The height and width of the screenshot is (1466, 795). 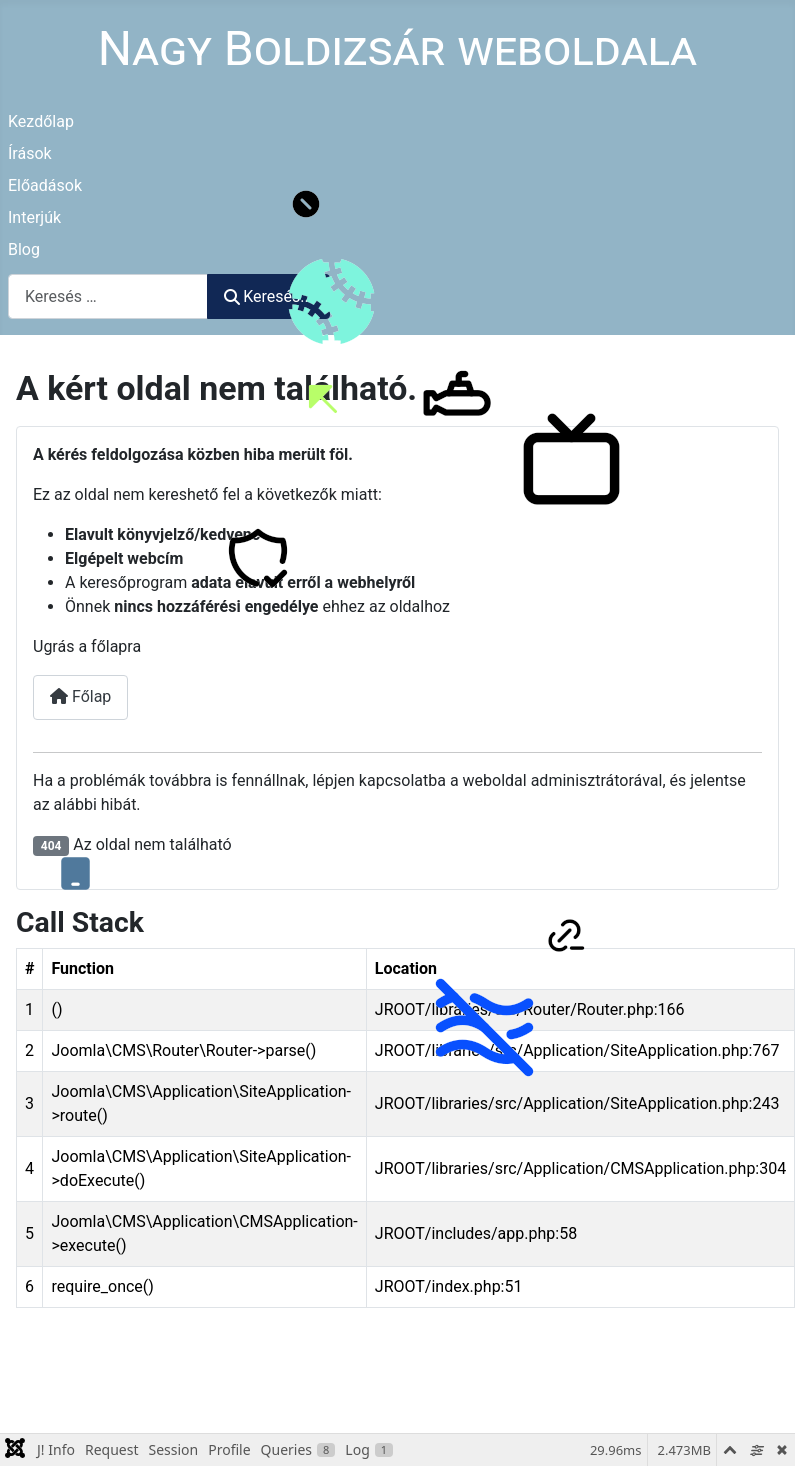 I want to click on disable water ripple effect, so click(x=484, y=1027).